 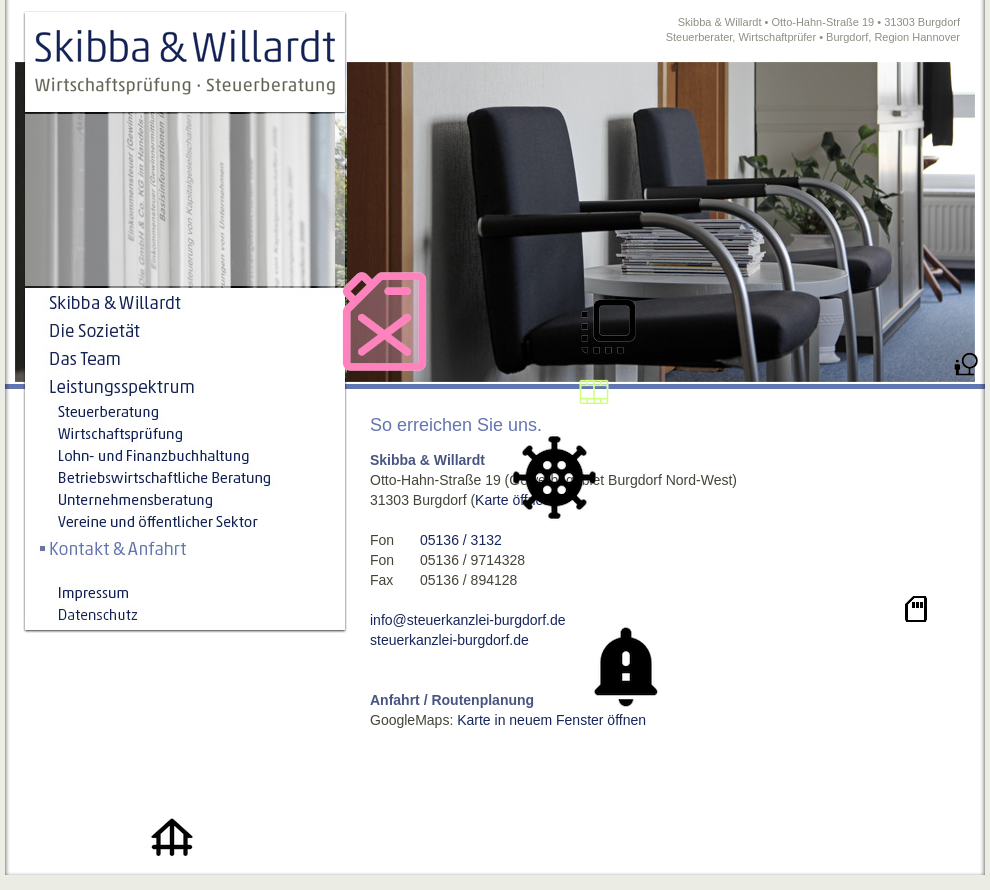 I want to click on bring selected element to front of layer stack, so click(x=608, y=326).